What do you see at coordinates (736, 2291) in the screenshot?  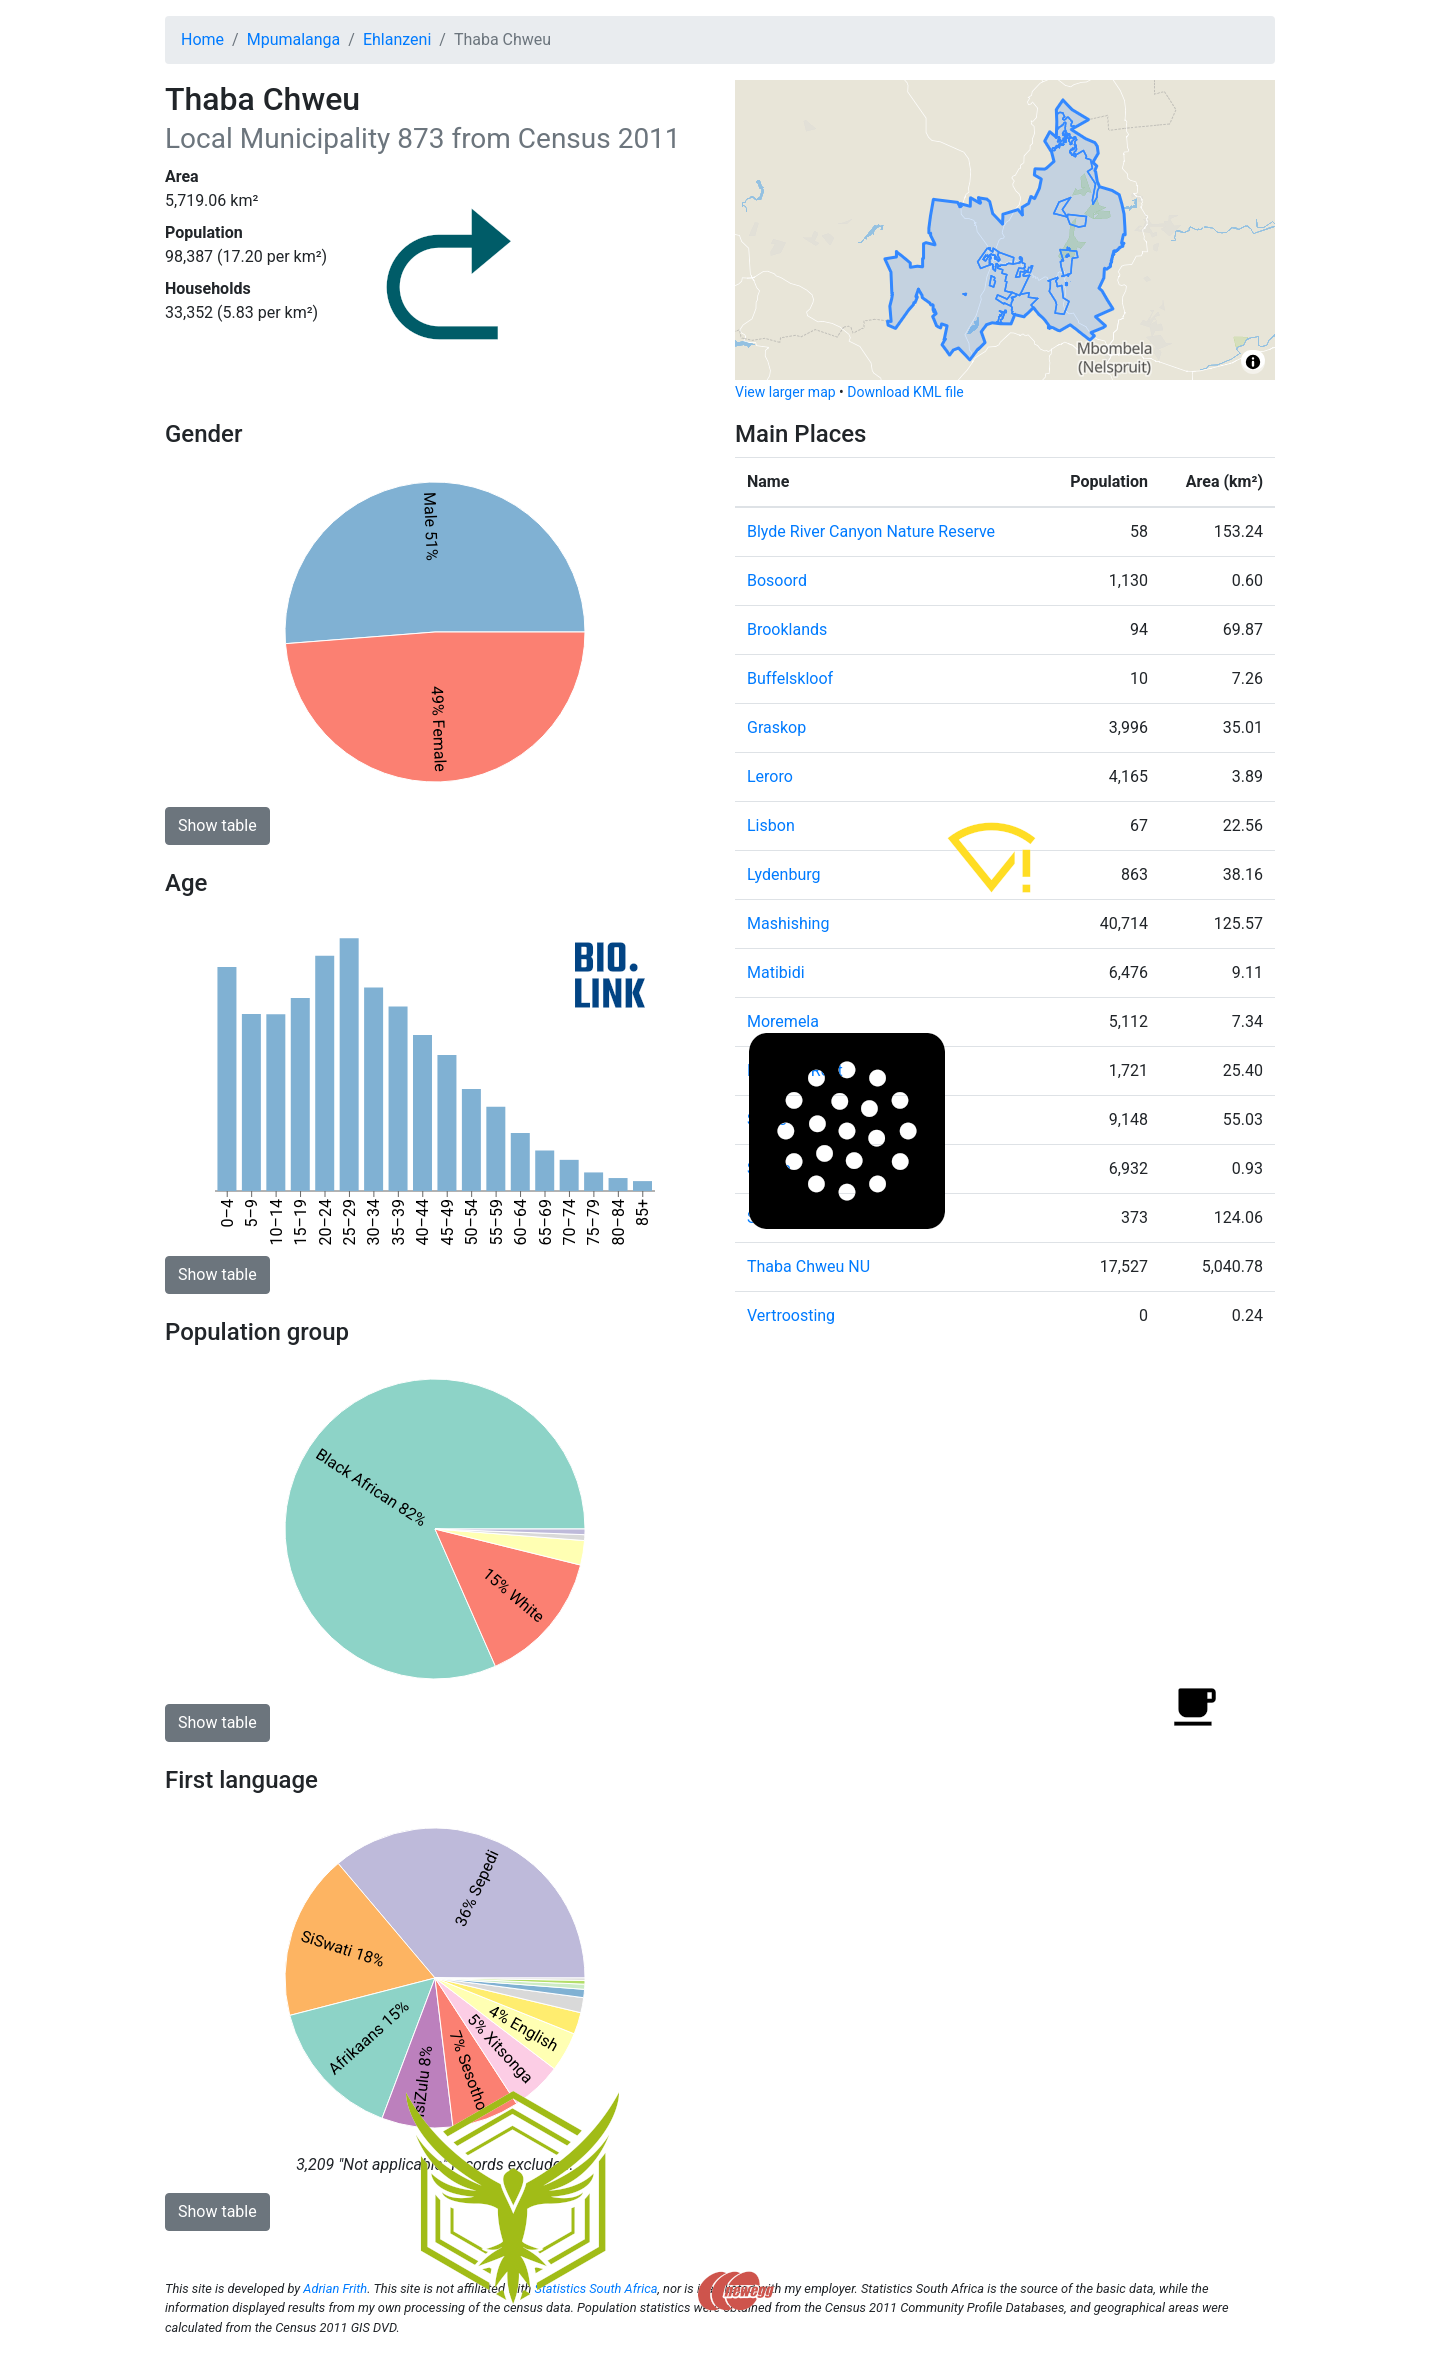 I see `visit the newegg online store` at bounding box center [736, 2291].